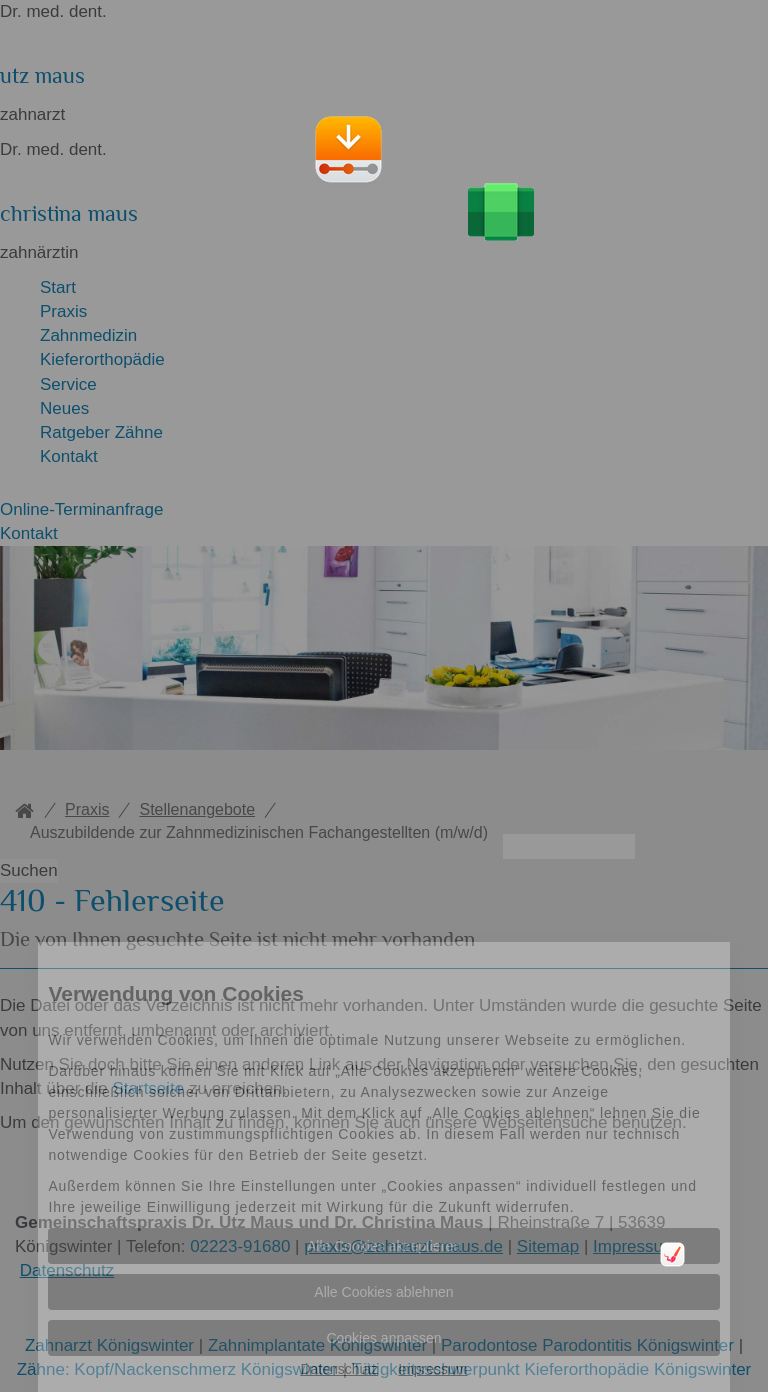 This screenshot has width=768, height=1392. Describe the element at coordinates (348, 149) in the screenshot. I see `open ubiquity installer application` at that location.